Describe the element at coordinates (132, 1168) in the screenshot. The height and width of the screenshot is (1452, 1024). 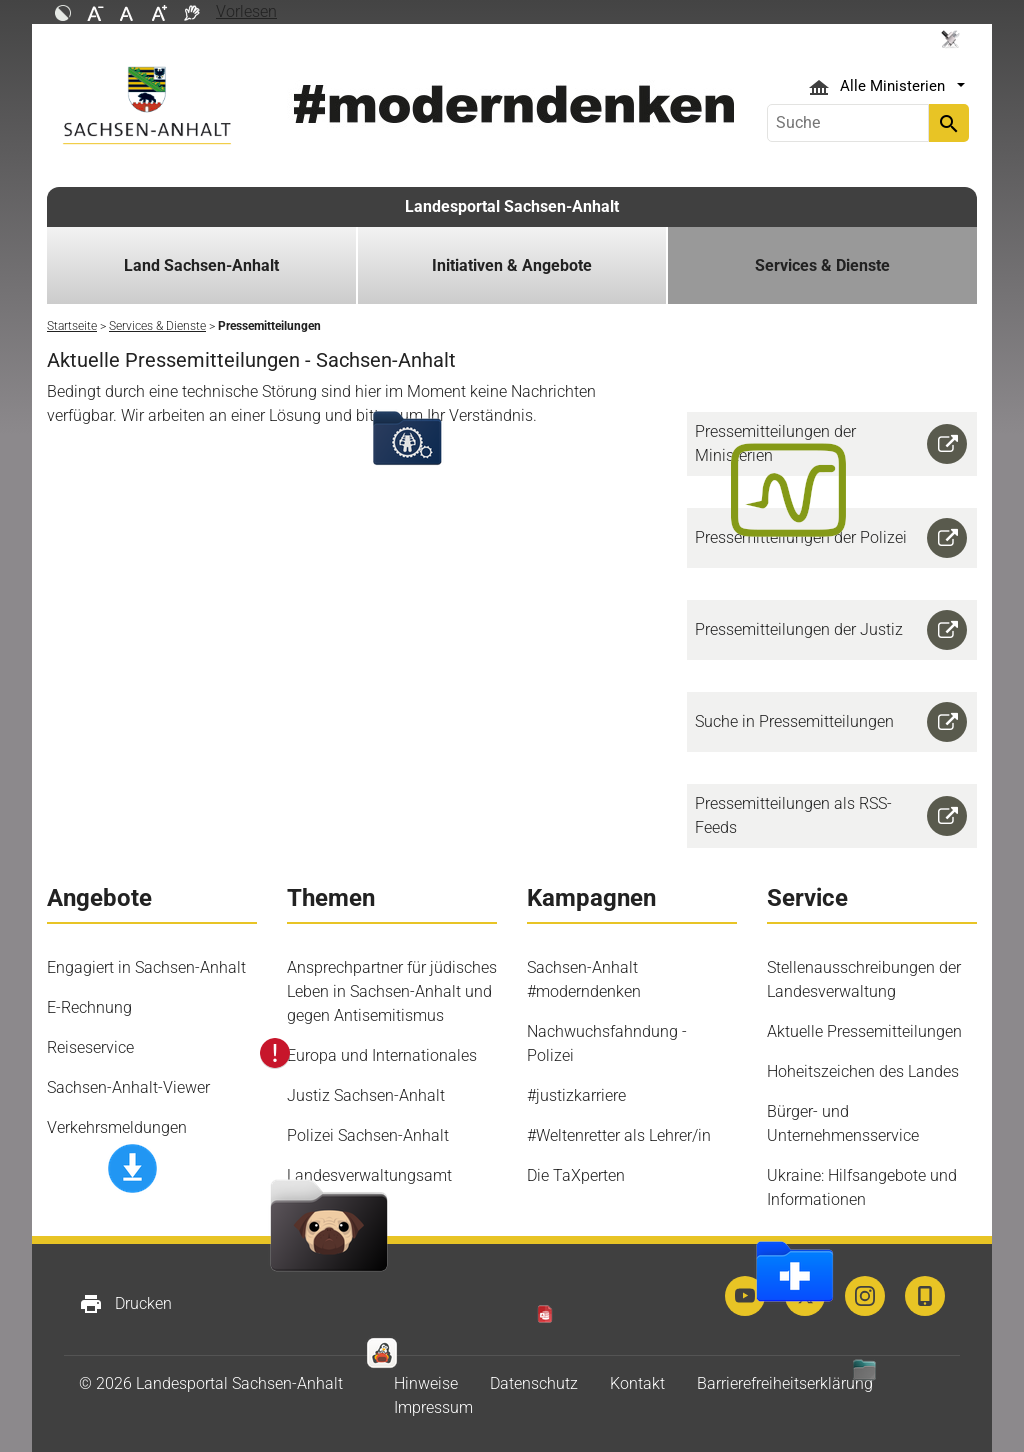
I see `indicates a downloaded or downloading file` at that location.